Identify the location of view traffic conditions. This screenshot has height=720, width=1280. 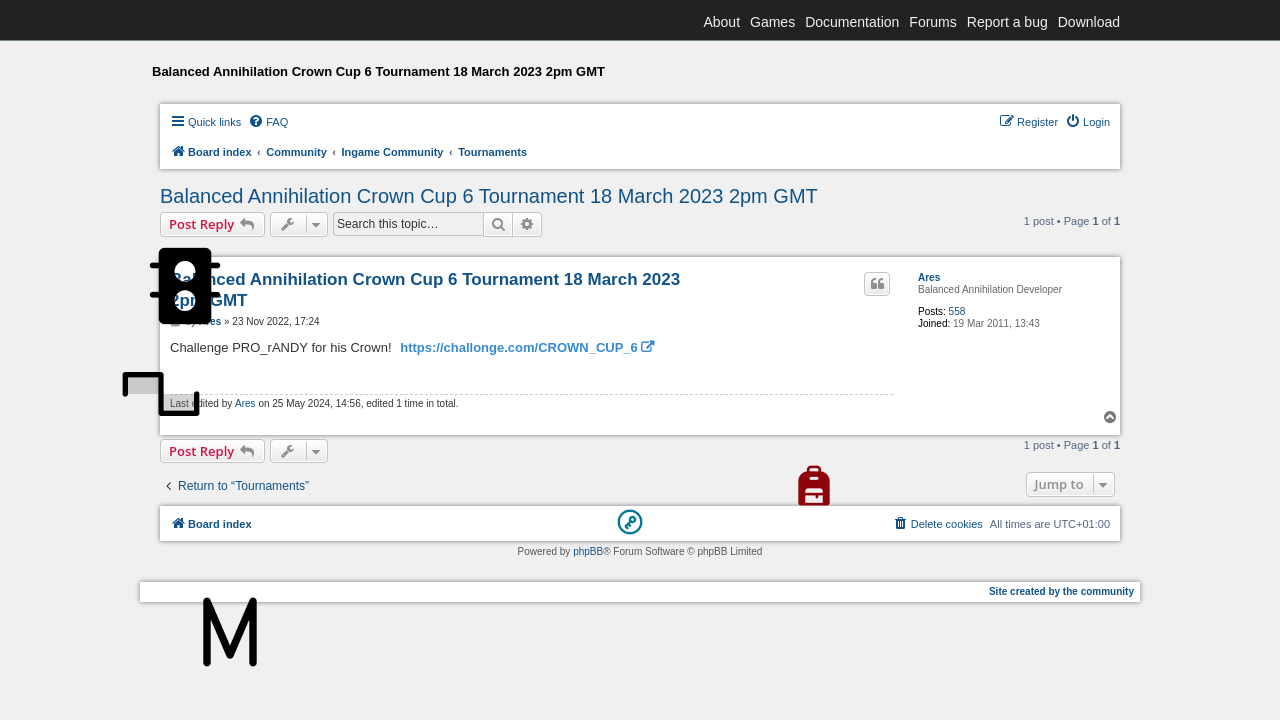
(185, 286).